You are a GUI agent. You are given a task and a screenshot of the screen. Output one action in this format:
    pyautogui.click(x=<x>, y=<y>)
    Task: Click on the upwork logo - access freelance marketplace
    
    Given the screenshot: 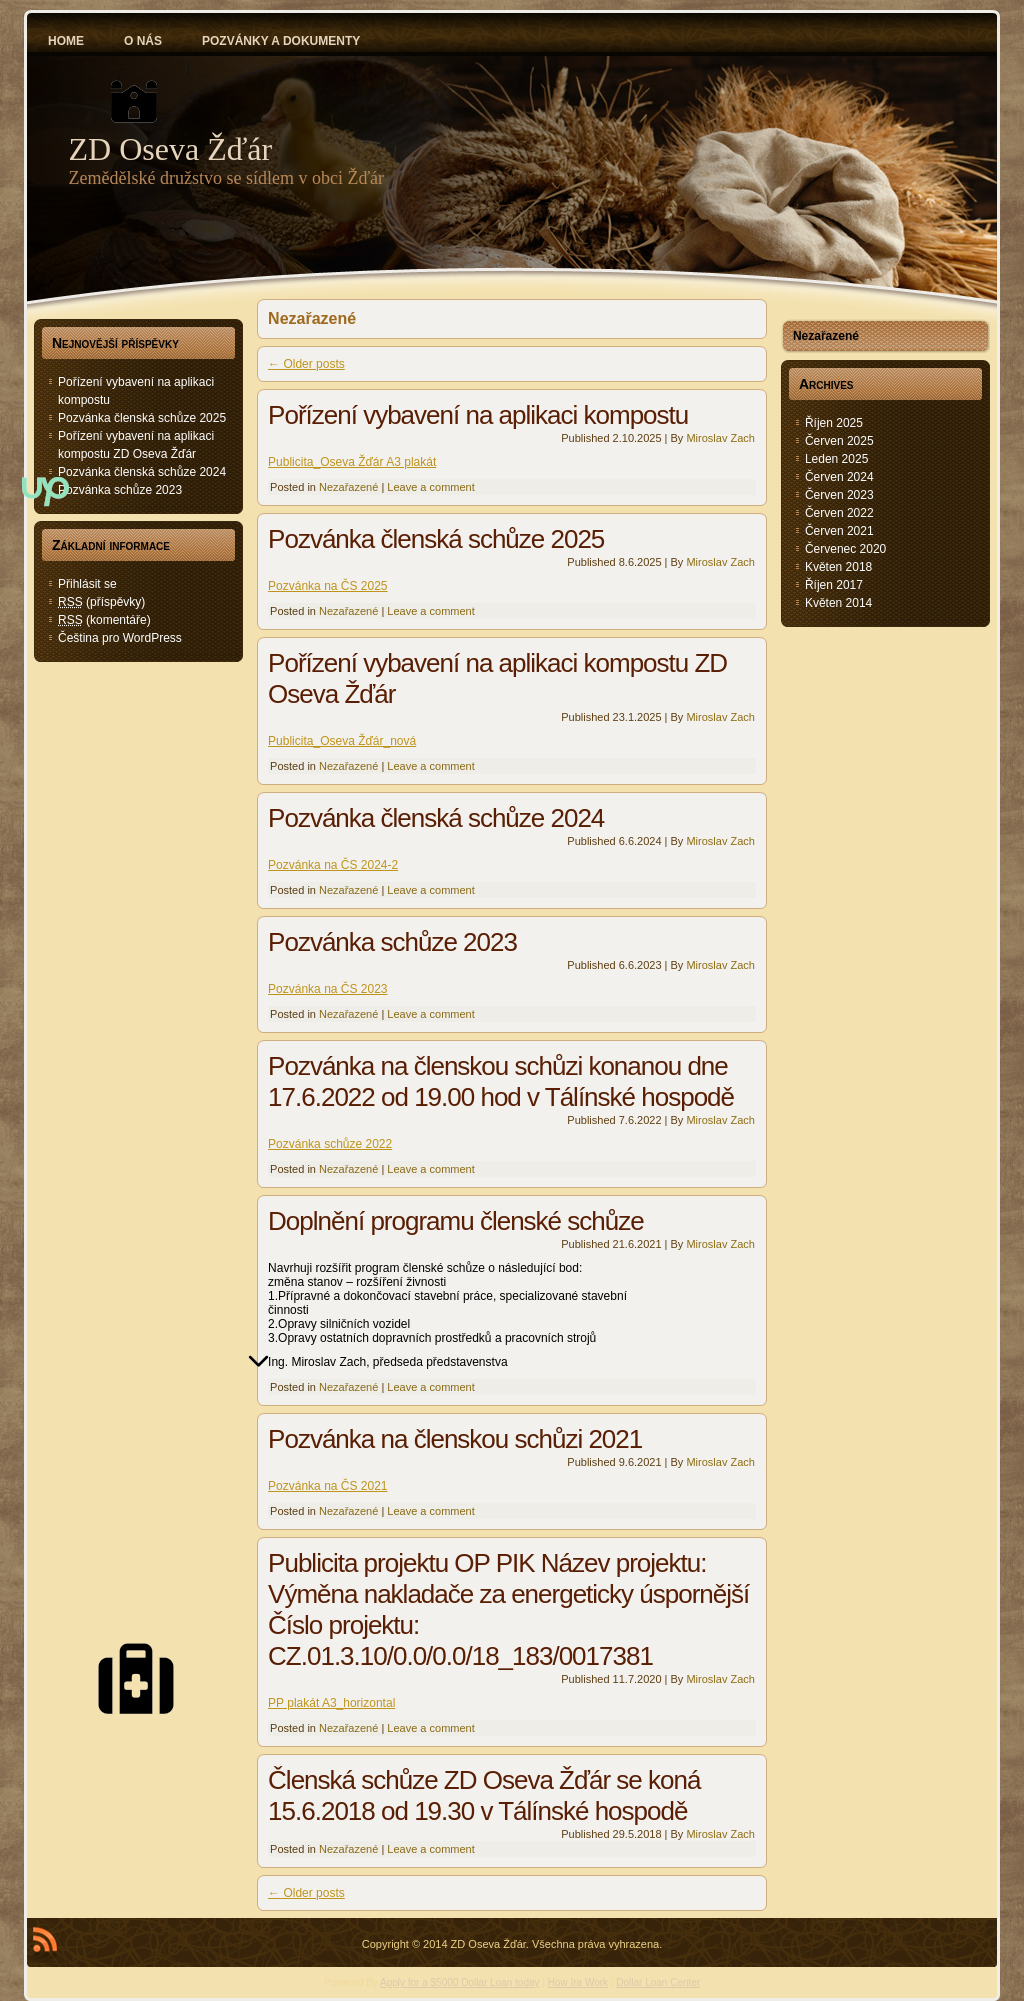 What is the action you would take?
    pyautogui.click(x=45, y=491)
    